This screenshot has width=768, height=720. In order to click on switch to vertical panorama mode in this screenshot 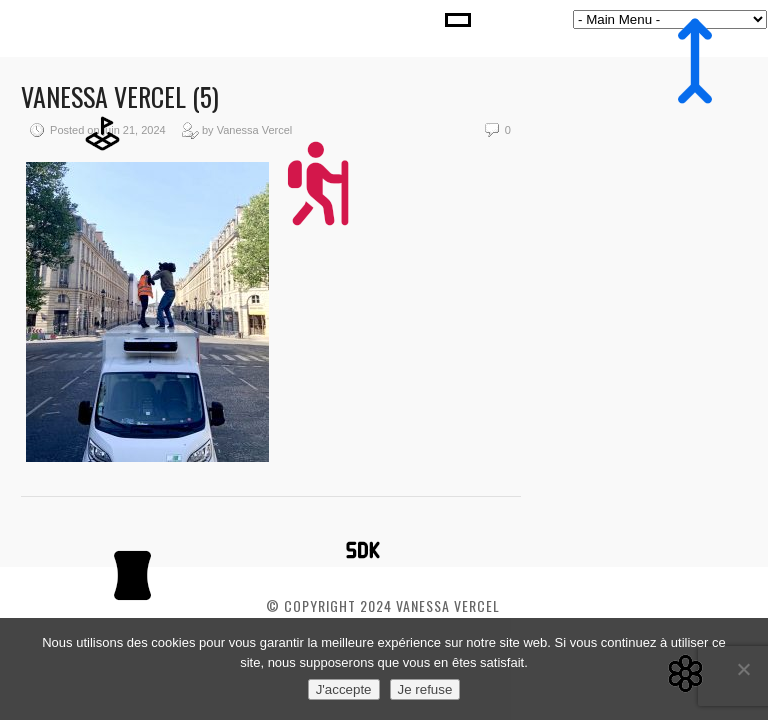, I will do `click(132, 575)`.